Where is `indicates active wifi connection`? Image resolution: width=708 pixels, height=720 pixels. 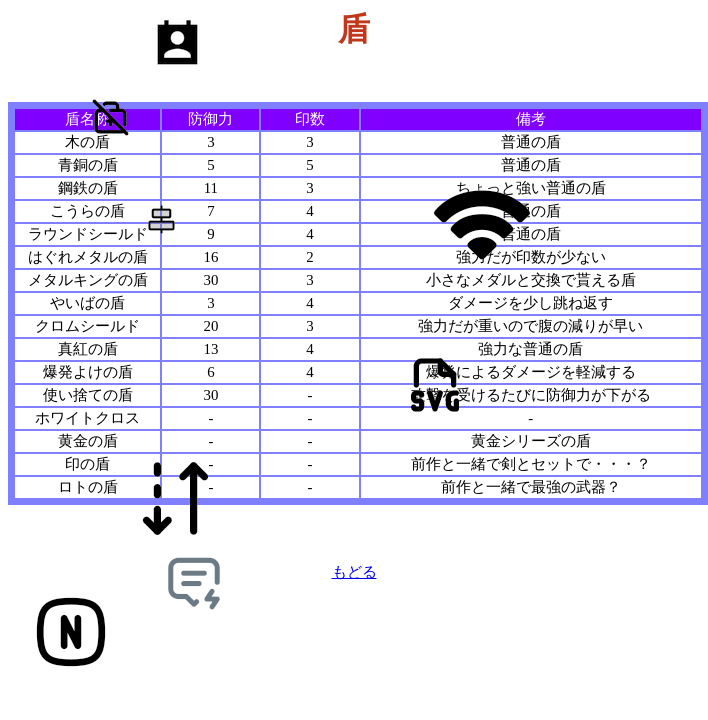
indicates active wifi connection is located at coordinates (482, 225).